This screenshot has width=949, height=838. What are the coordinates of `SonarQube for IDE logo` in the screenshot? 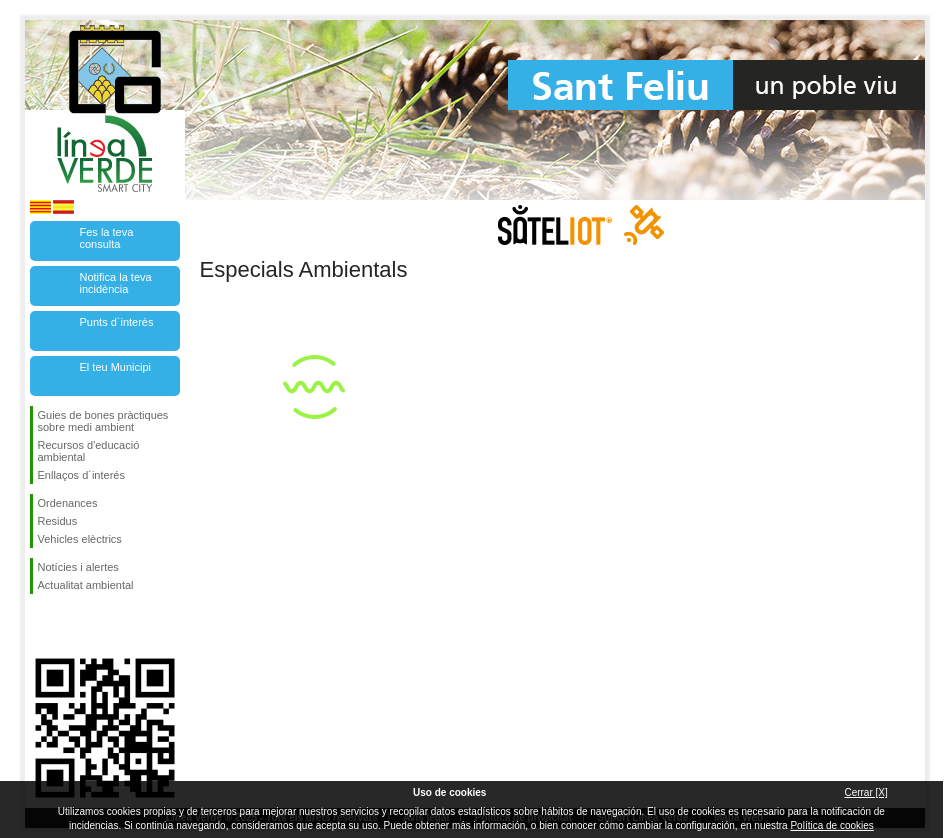 It's located at (314, 387).